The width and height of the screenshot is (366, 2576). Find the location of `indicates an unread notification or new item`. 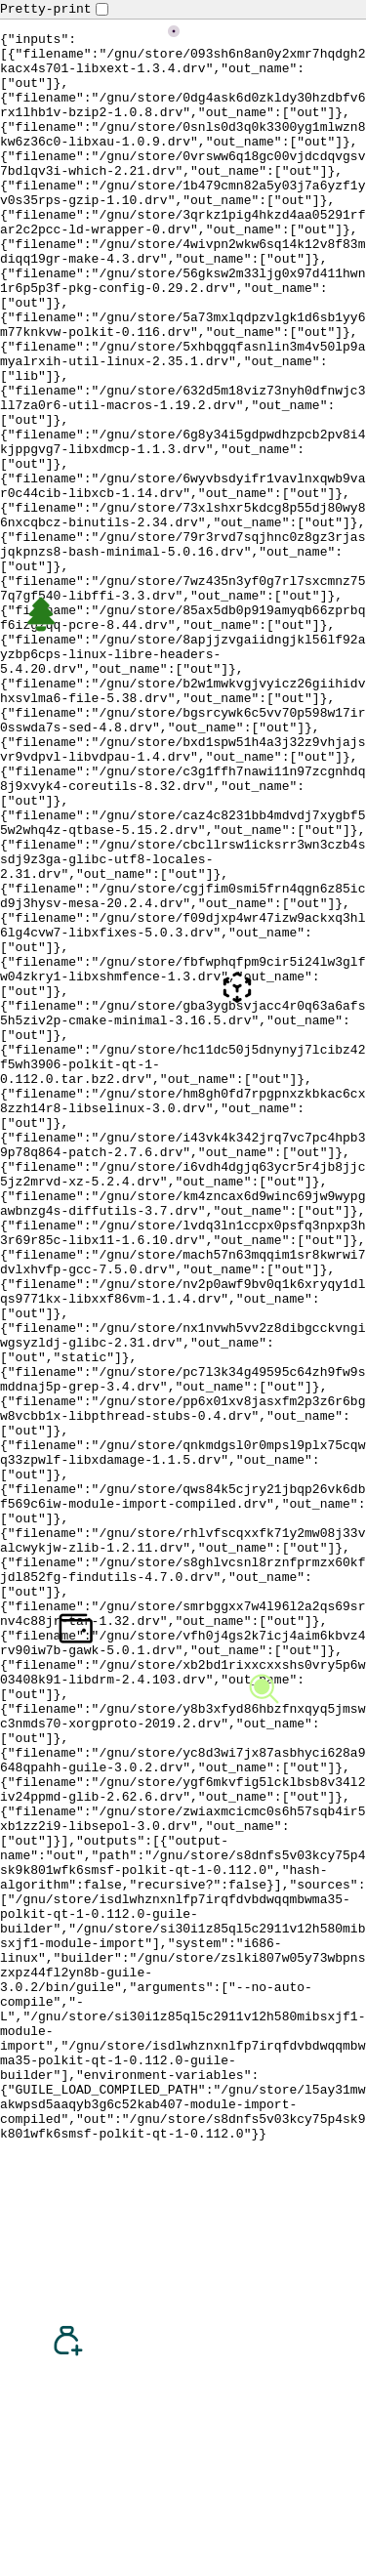

indicates an unread notification or new item is located at coordinates (174, 31).